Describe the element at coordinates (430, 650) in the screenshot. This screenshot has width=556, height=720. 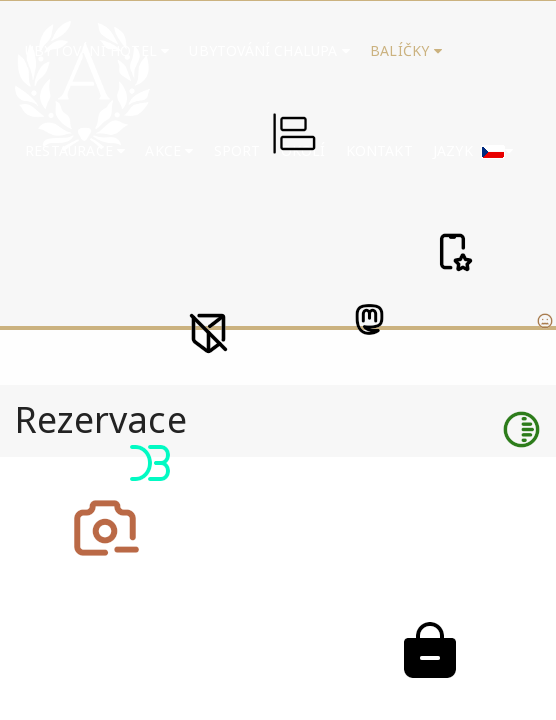
I see `remove item from shopping bag` at that location.